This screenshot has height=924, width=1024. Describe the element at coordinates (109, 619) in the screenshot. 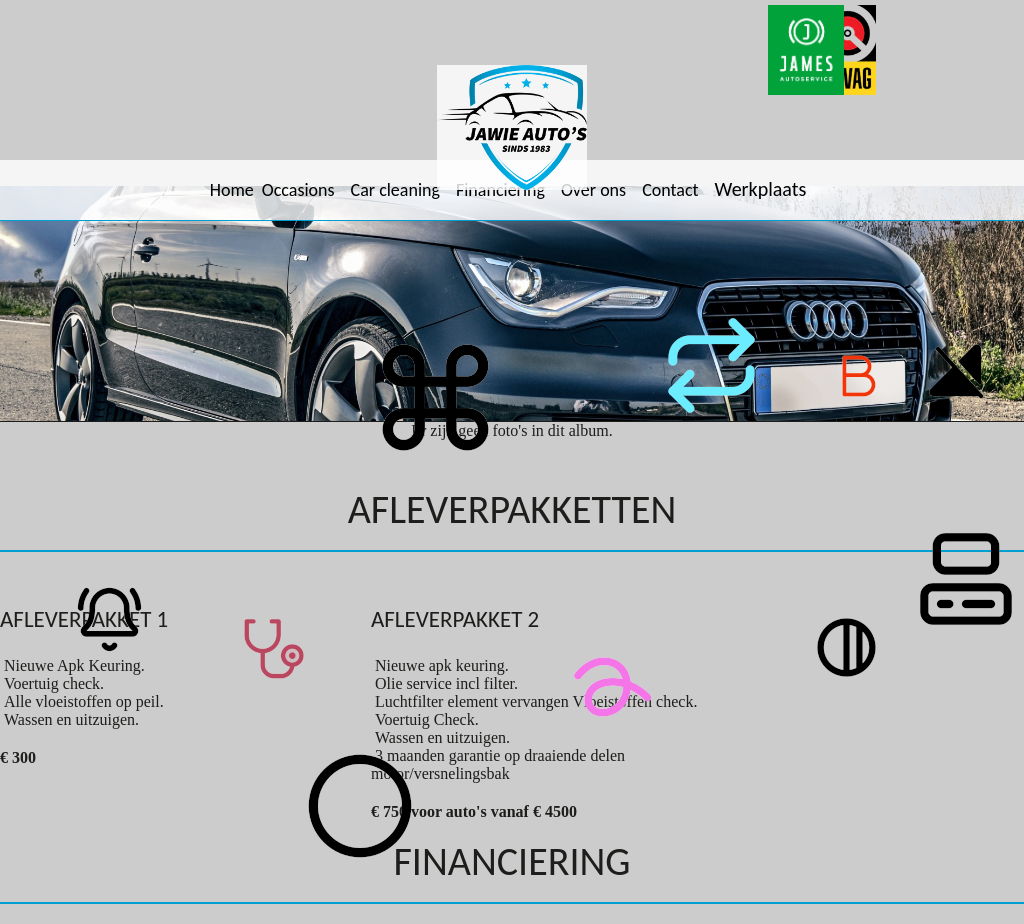

I see `indicates an active notification or alert` at that location.